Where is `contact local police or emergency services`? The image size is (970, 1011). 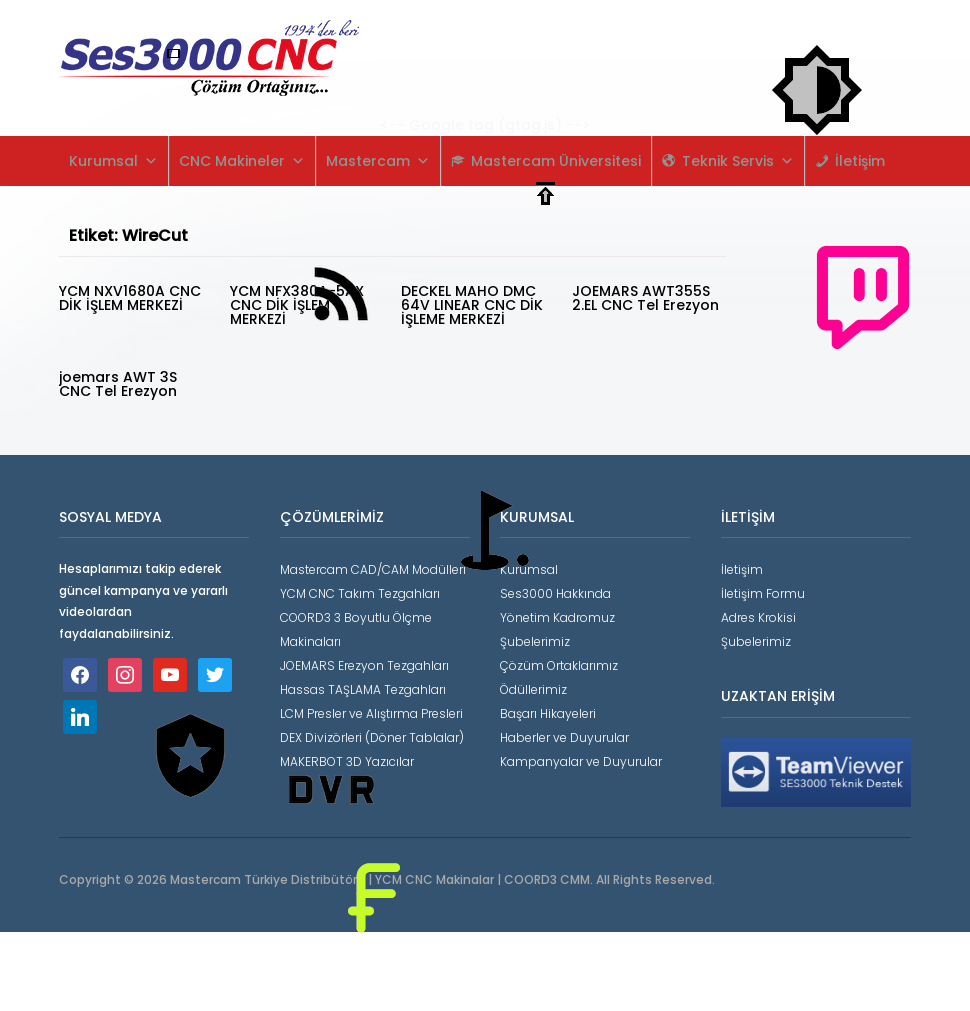
contact local police or emergency services is located at coordinates (190, 755).